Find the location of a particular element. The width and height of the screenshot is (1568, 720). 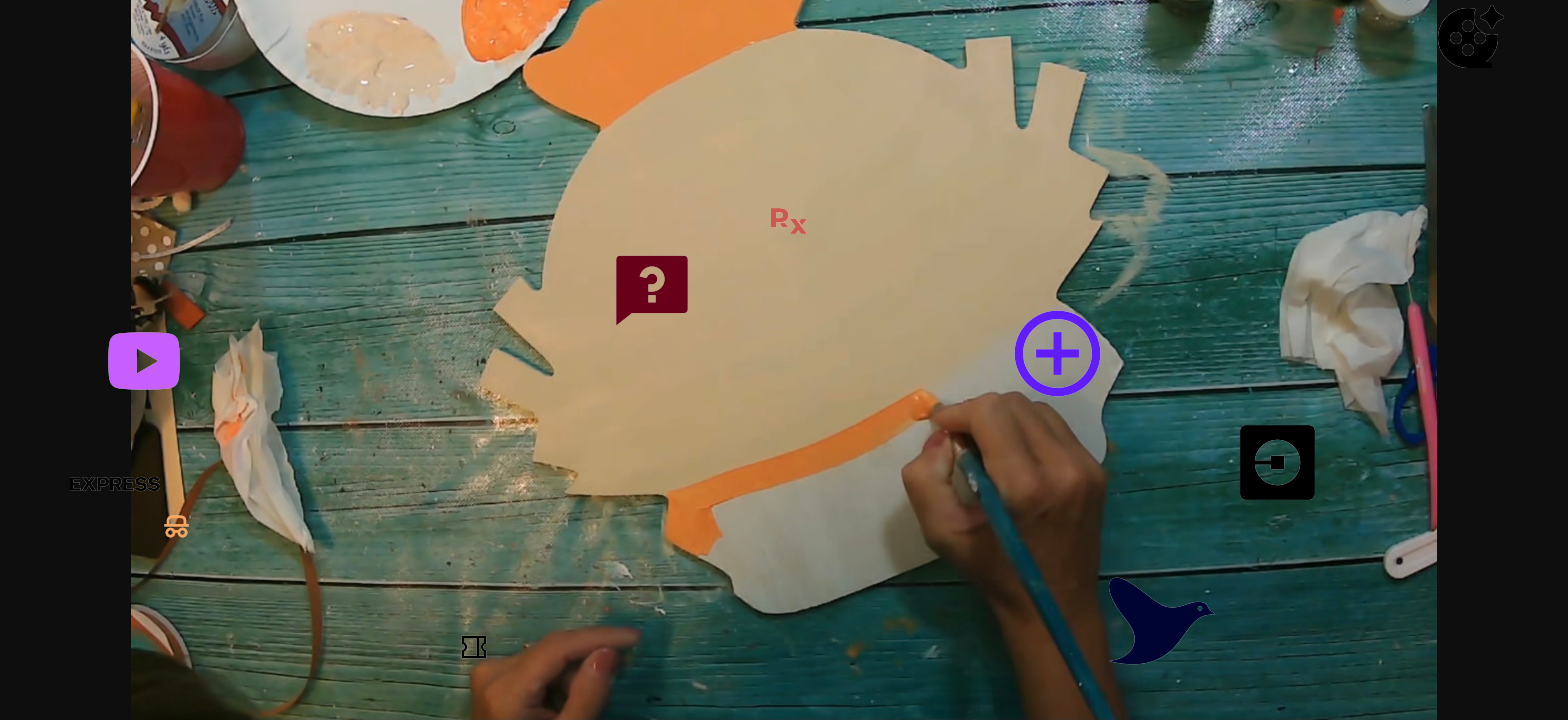

access FAQ or help section is located at coordinates (652, 288).